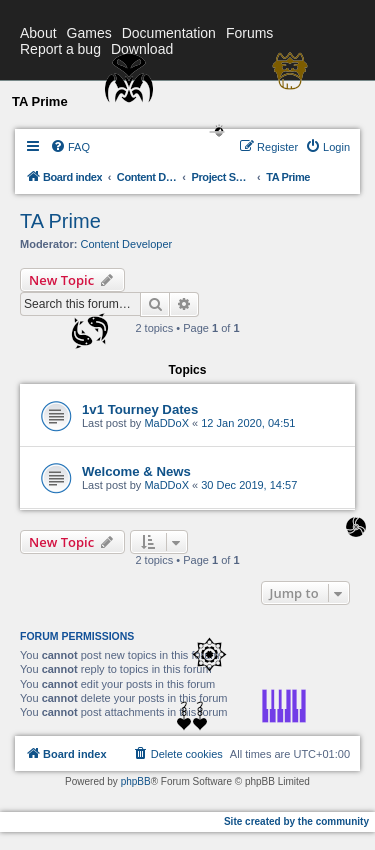 This screenshot has width=375, height=850. What do you see at coordinates (209, 654) in the screenshot?
I see `decorative badge or achievement emblem` at bounding box center [209, 654].